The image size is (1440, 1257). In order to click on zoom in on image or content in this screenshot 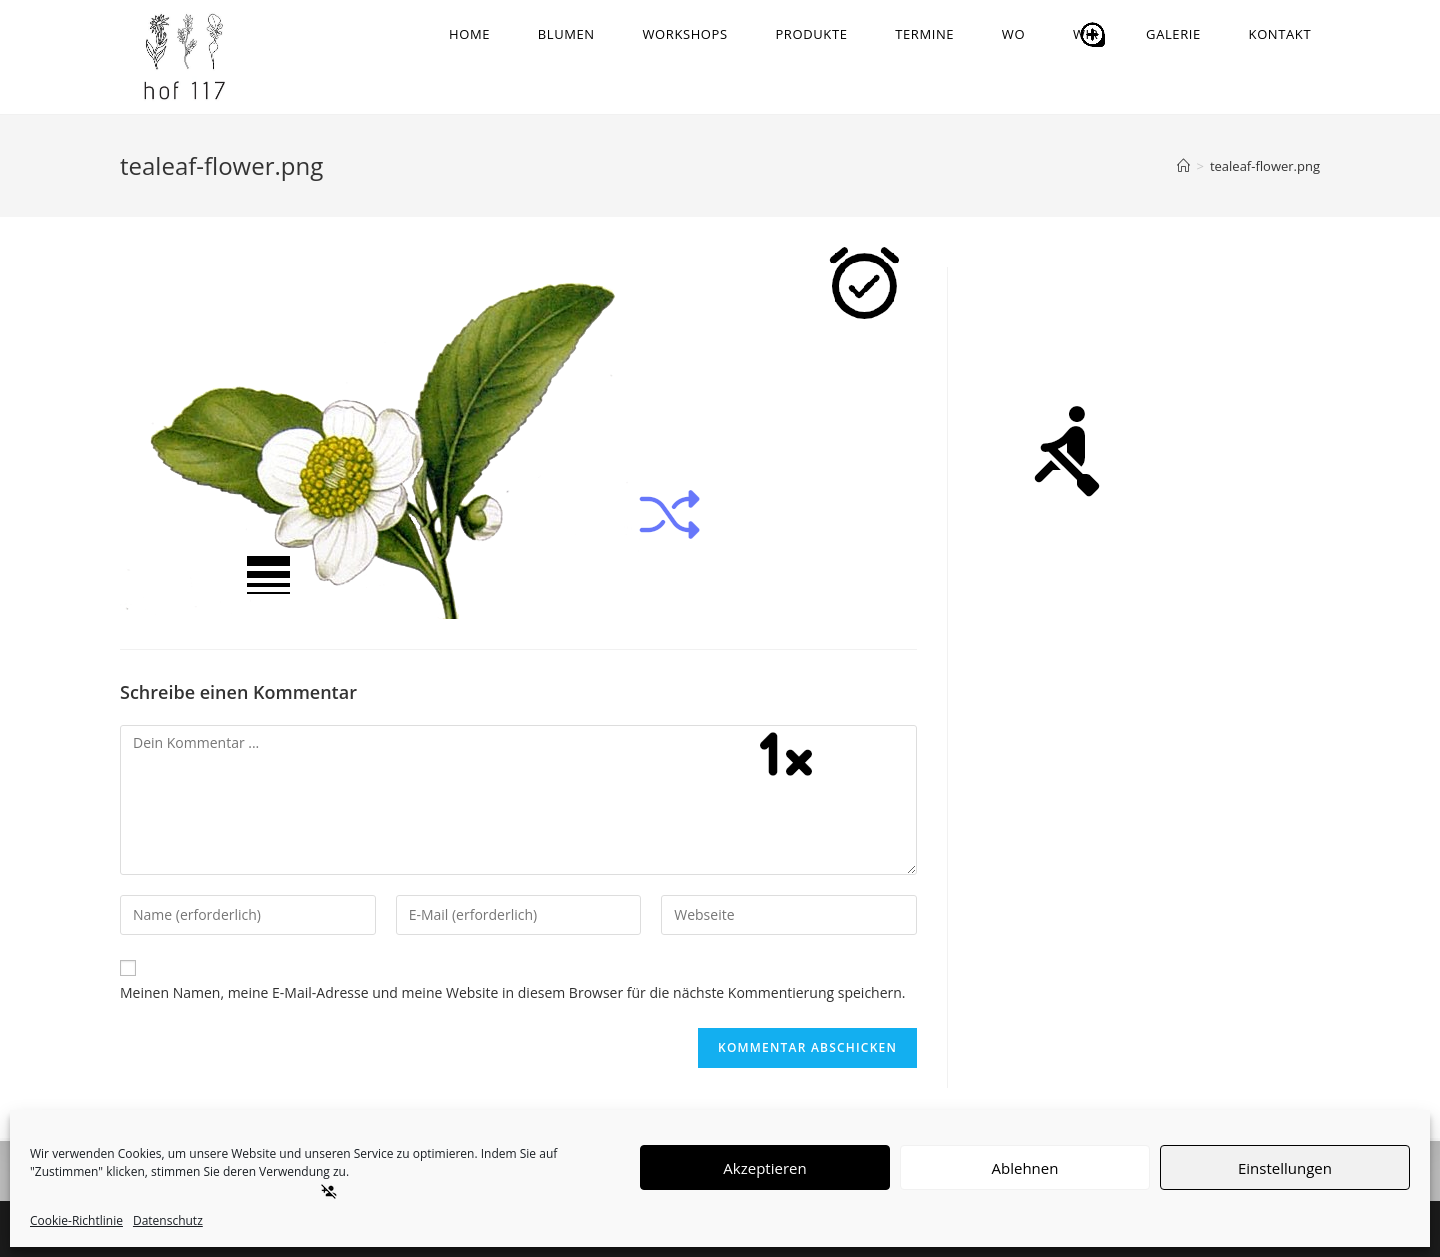, I will do `click(1092, 34)`.